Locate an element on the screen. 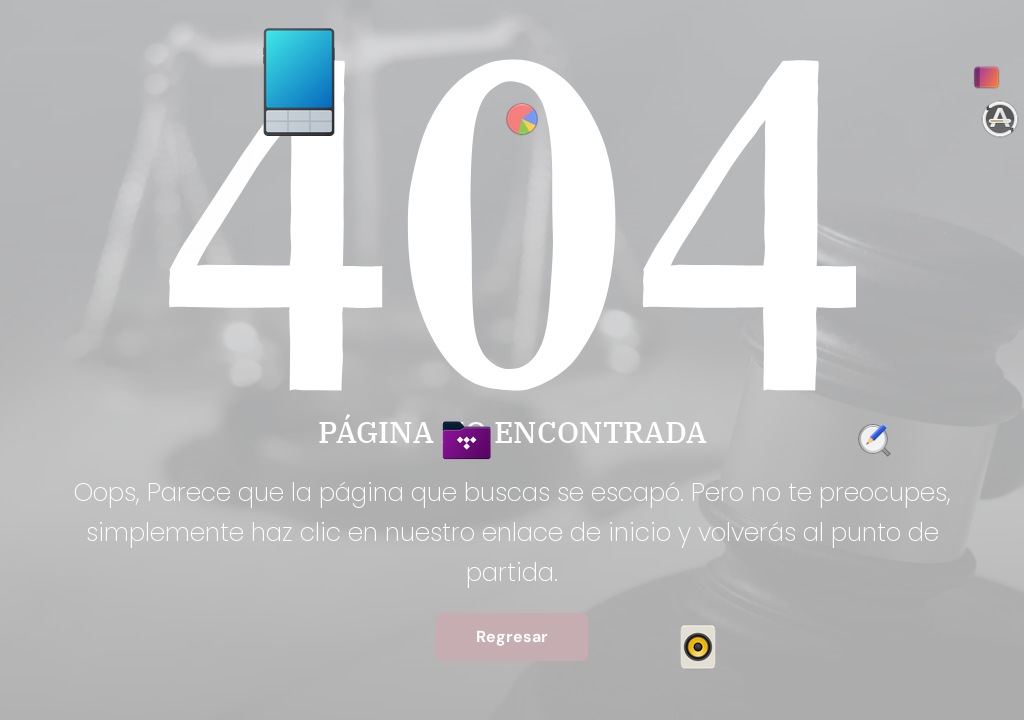 The image size is (1024, 720). access mobile device settings is located at coordinates (299, 82).